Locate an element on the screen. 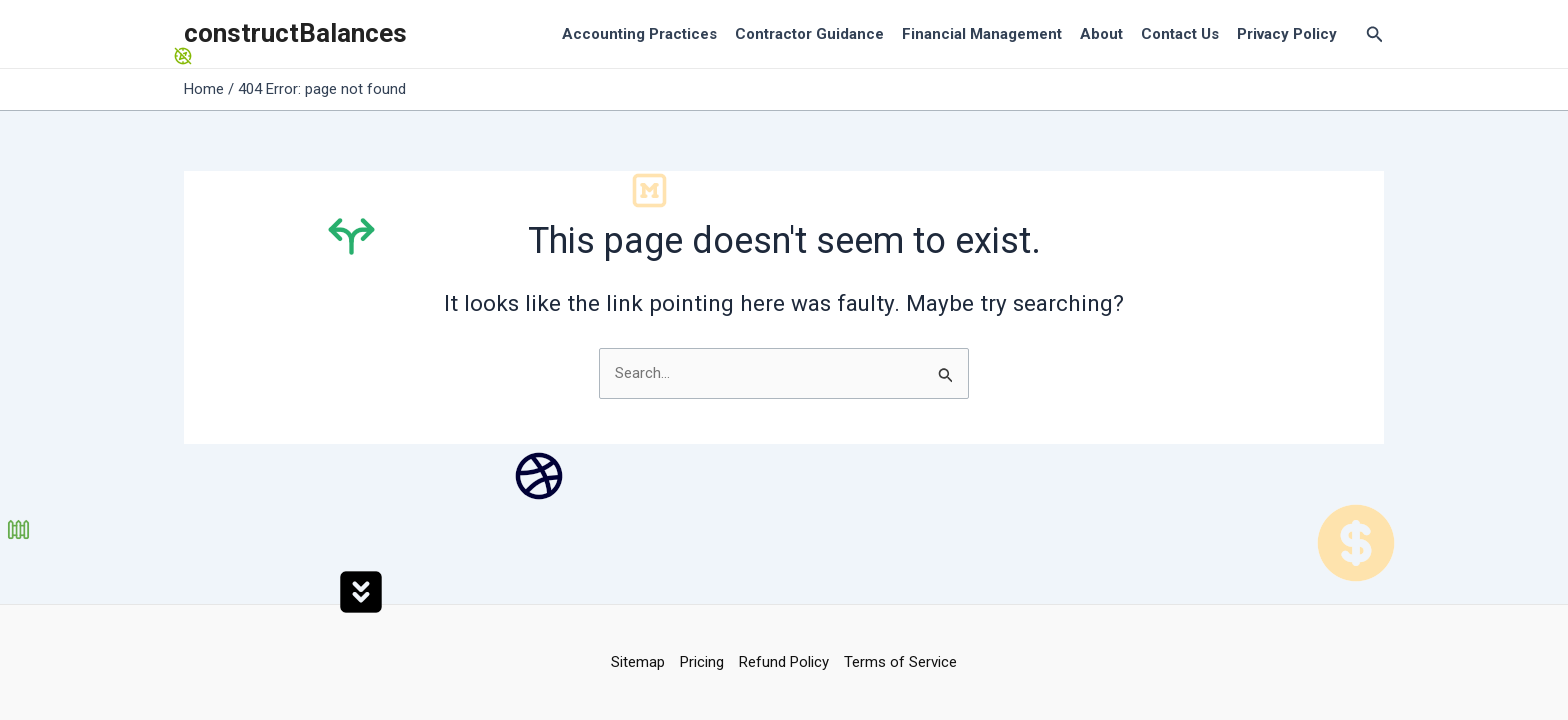  set boundary or privacy restrictions is located at coordinates (18, 529).